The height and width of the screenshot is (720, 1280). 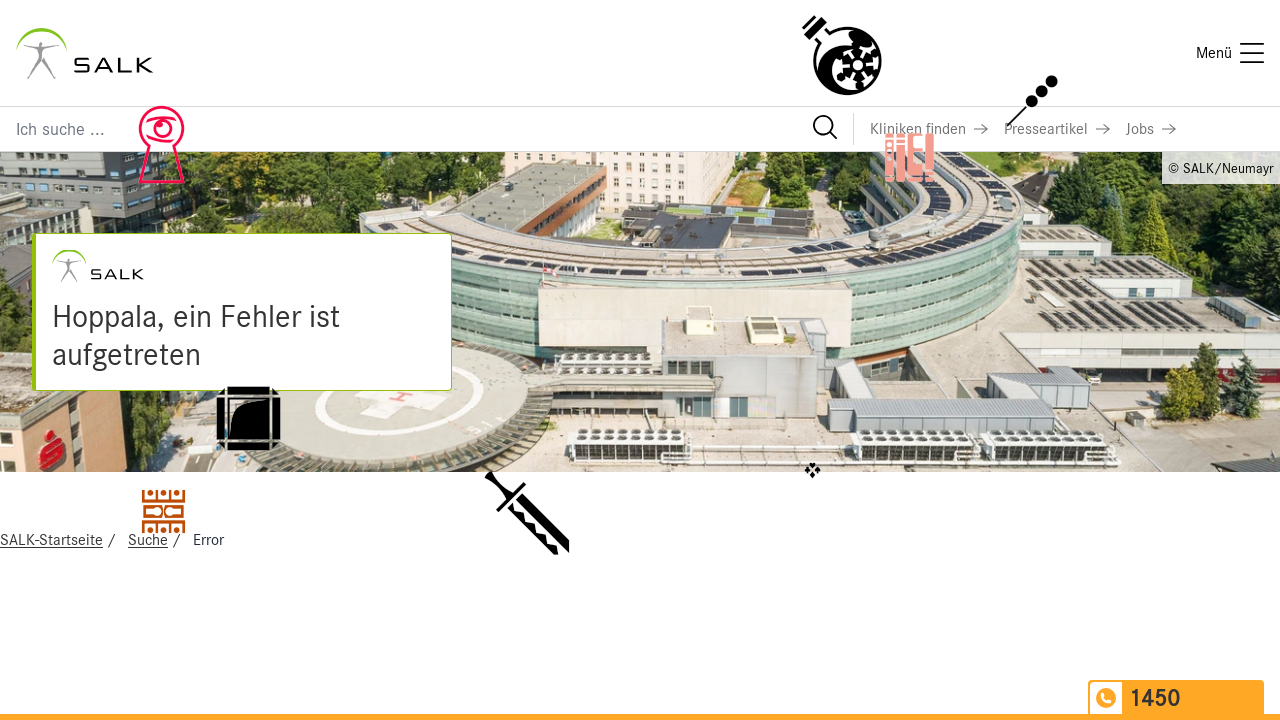 What do you see at coordinates (909, 157) in the screenshot?
I see `access your library or book collection` at bounding box center [909, 157].